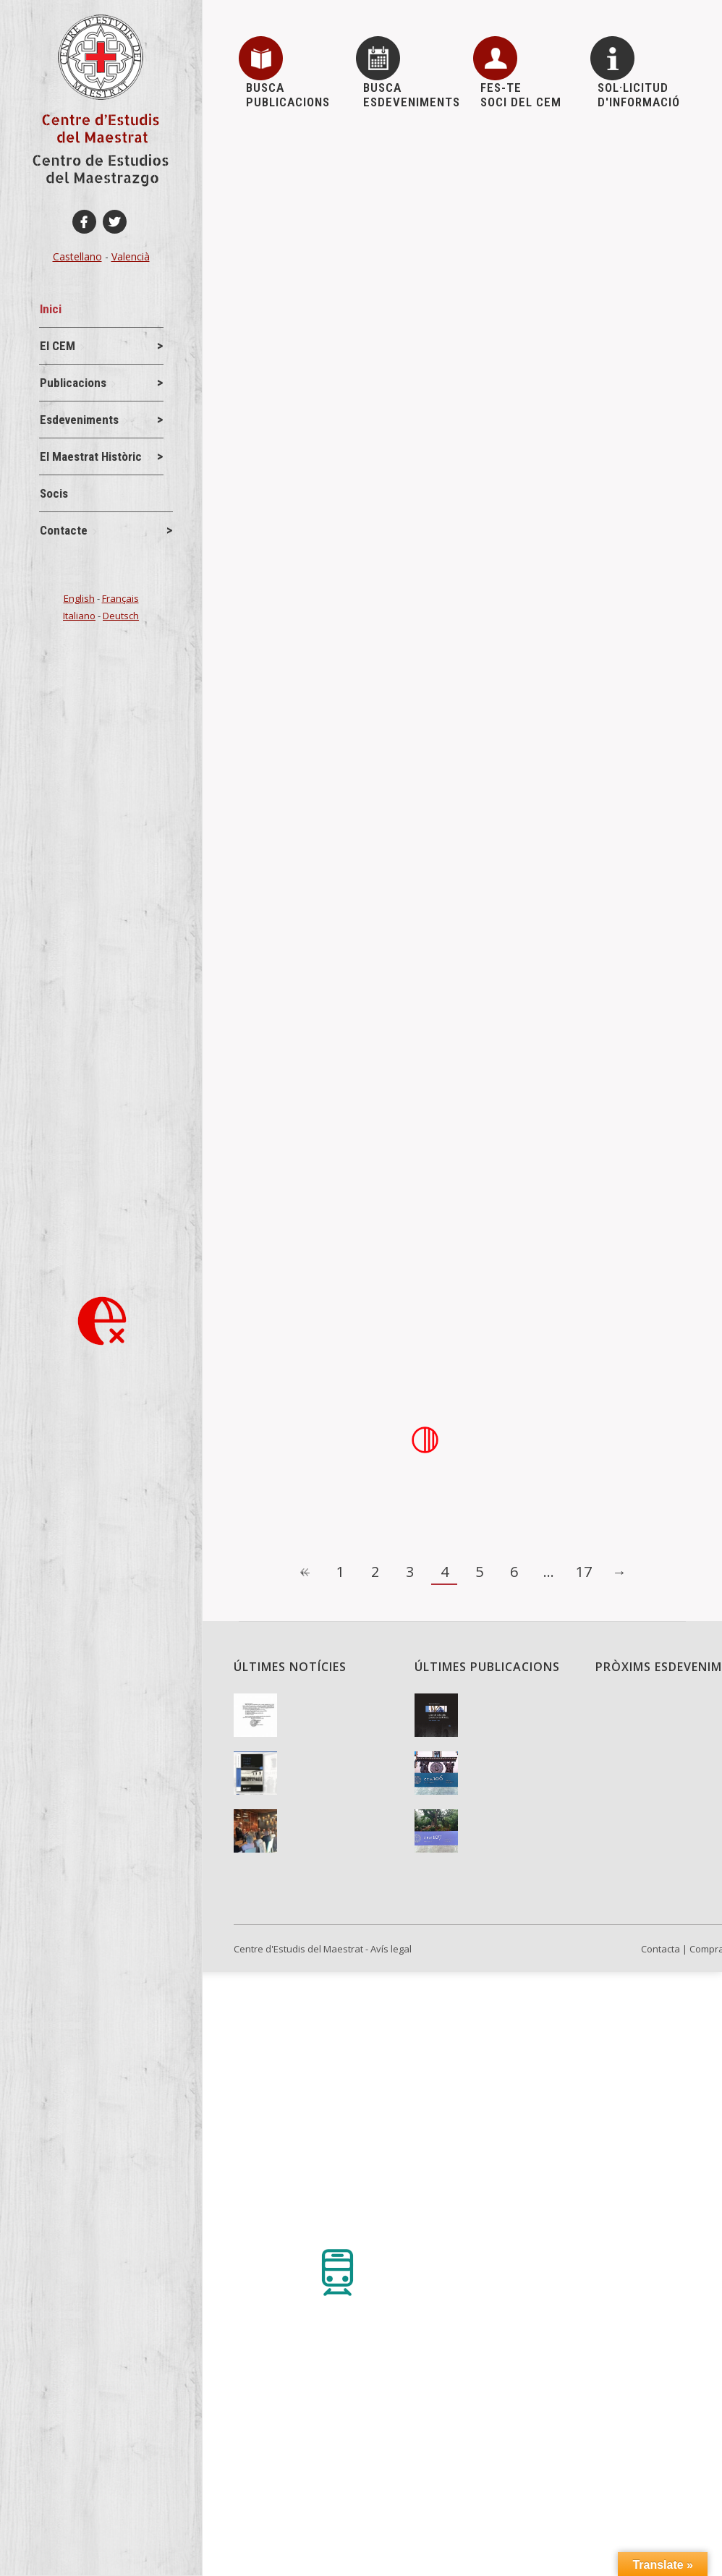  Describe the element at coordinates (337, 2272) in the screenshot. I see `view subway or metro transit options` at that location.